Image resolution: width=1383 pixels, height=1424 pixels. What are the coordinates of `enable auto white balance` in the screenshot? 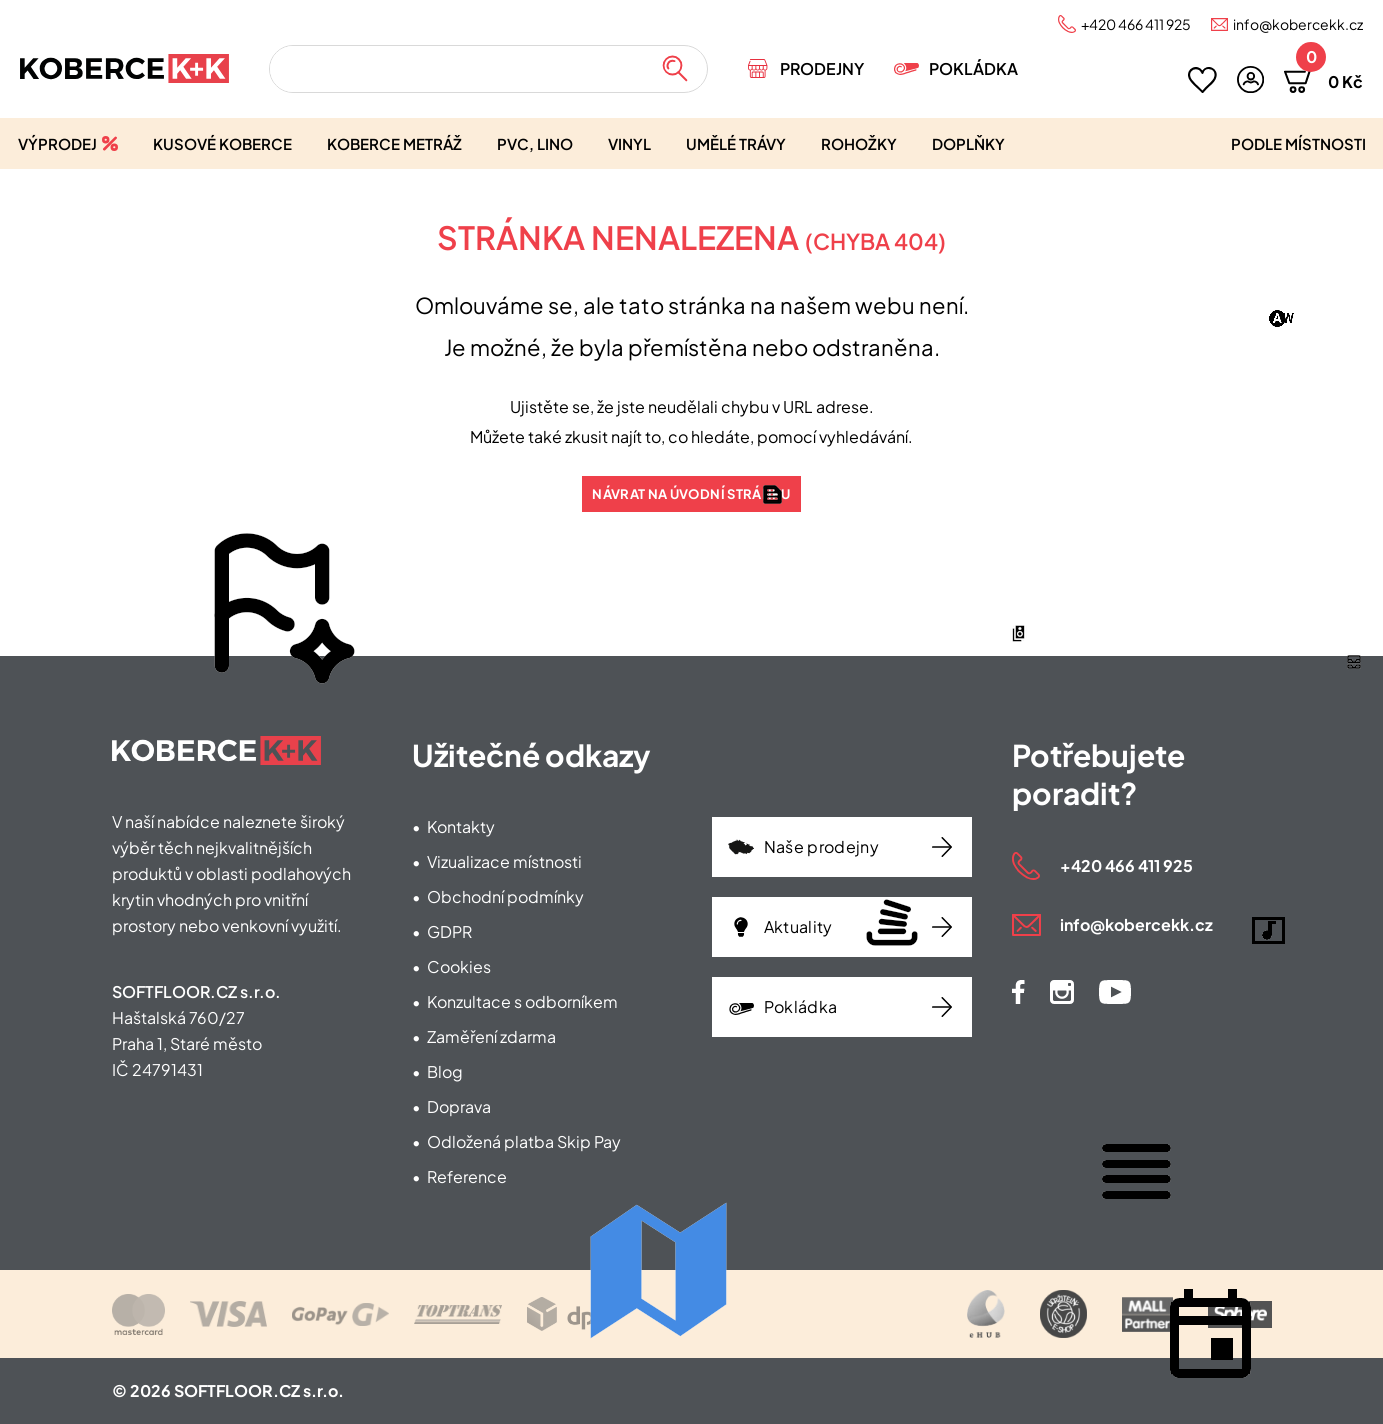 It's located at (1281, 318).